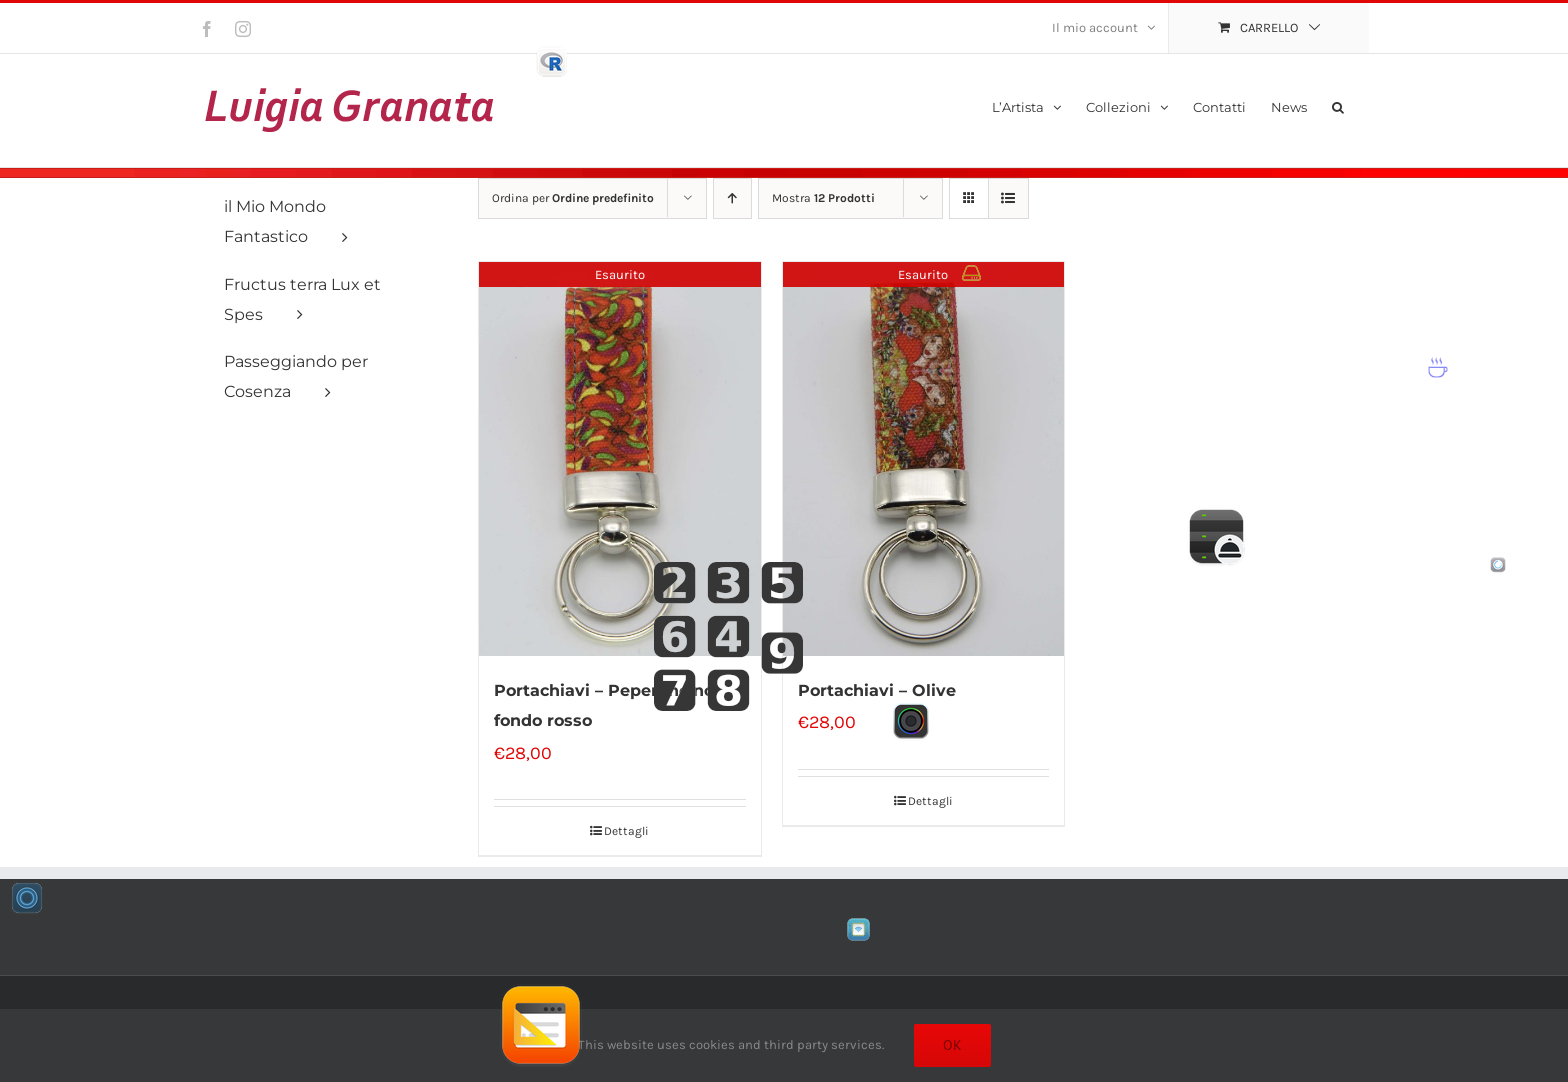 This screenshot has width=1568, height=1082. Describe the element at coordinates (27, 898) in the screenshot. I see `launch armagetron game` at that location.